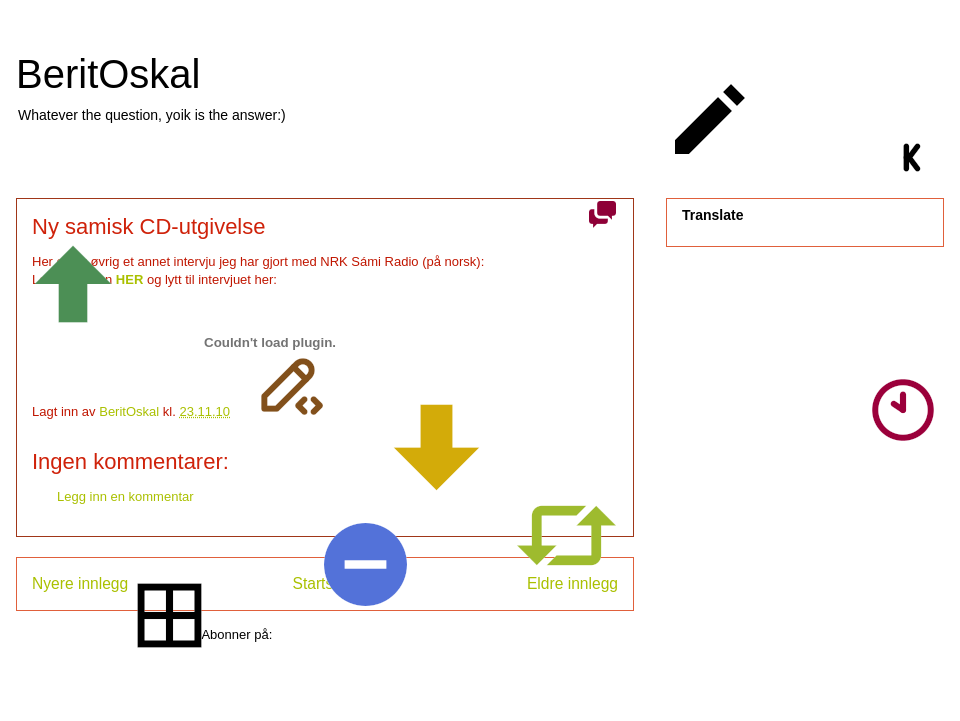 The image size is (960, 721). What do you see at coordinates (910, 157) in the screenshot?
I see `indicates items starting with the letter K` at bounding box center [910, 157].